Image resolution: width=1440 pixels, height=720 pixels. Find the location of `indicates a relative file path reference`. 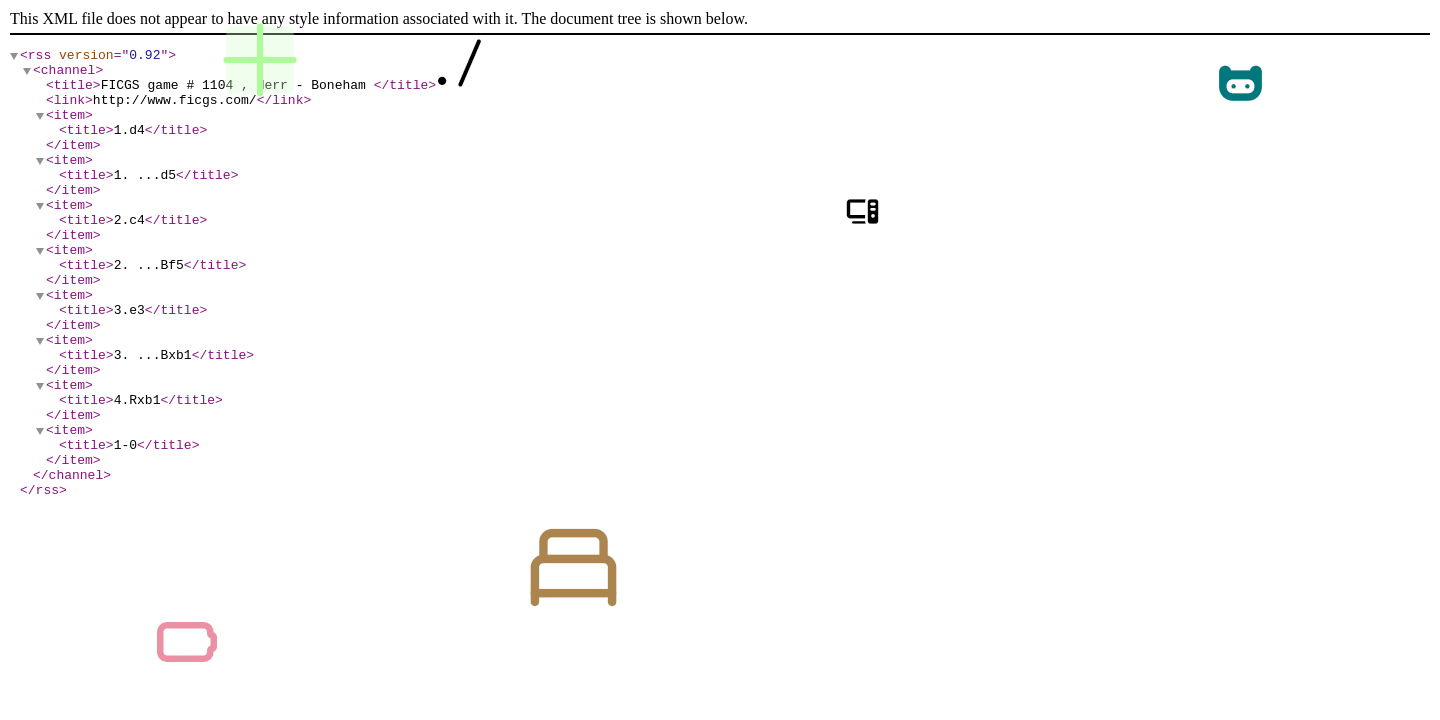

indicates a relative file path reference is located at coordinates (460, 63).